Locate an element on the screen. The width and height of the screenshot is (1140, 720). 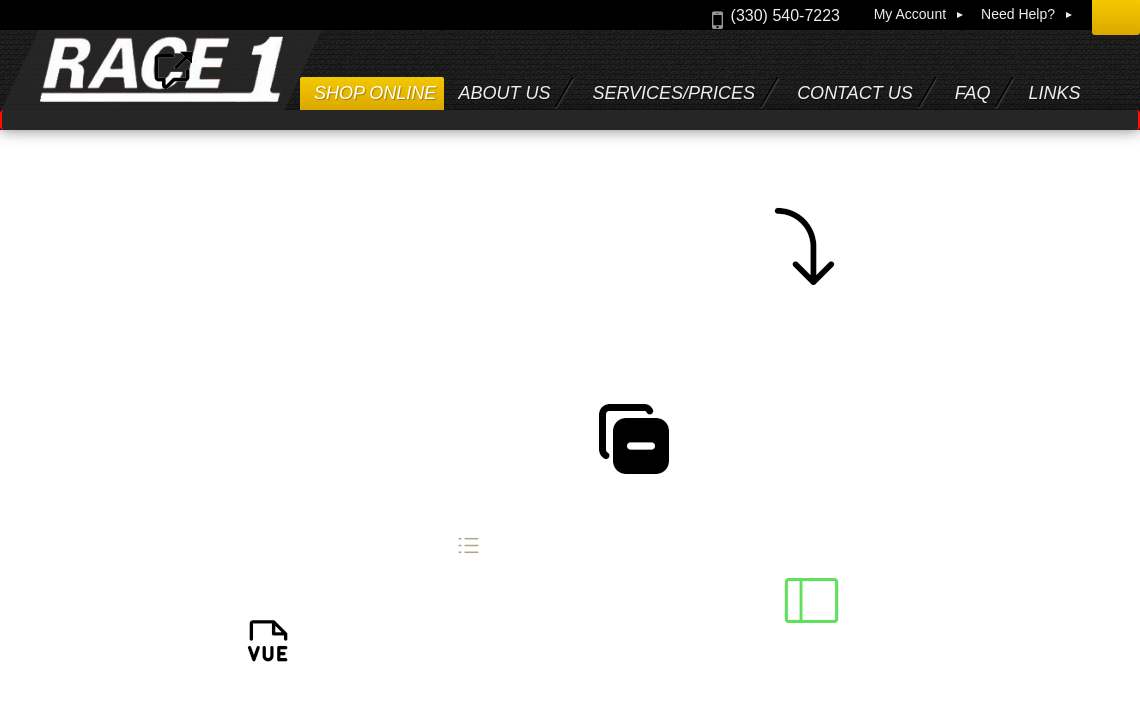
vue.js component or project file is located at coordinates (268, 642).